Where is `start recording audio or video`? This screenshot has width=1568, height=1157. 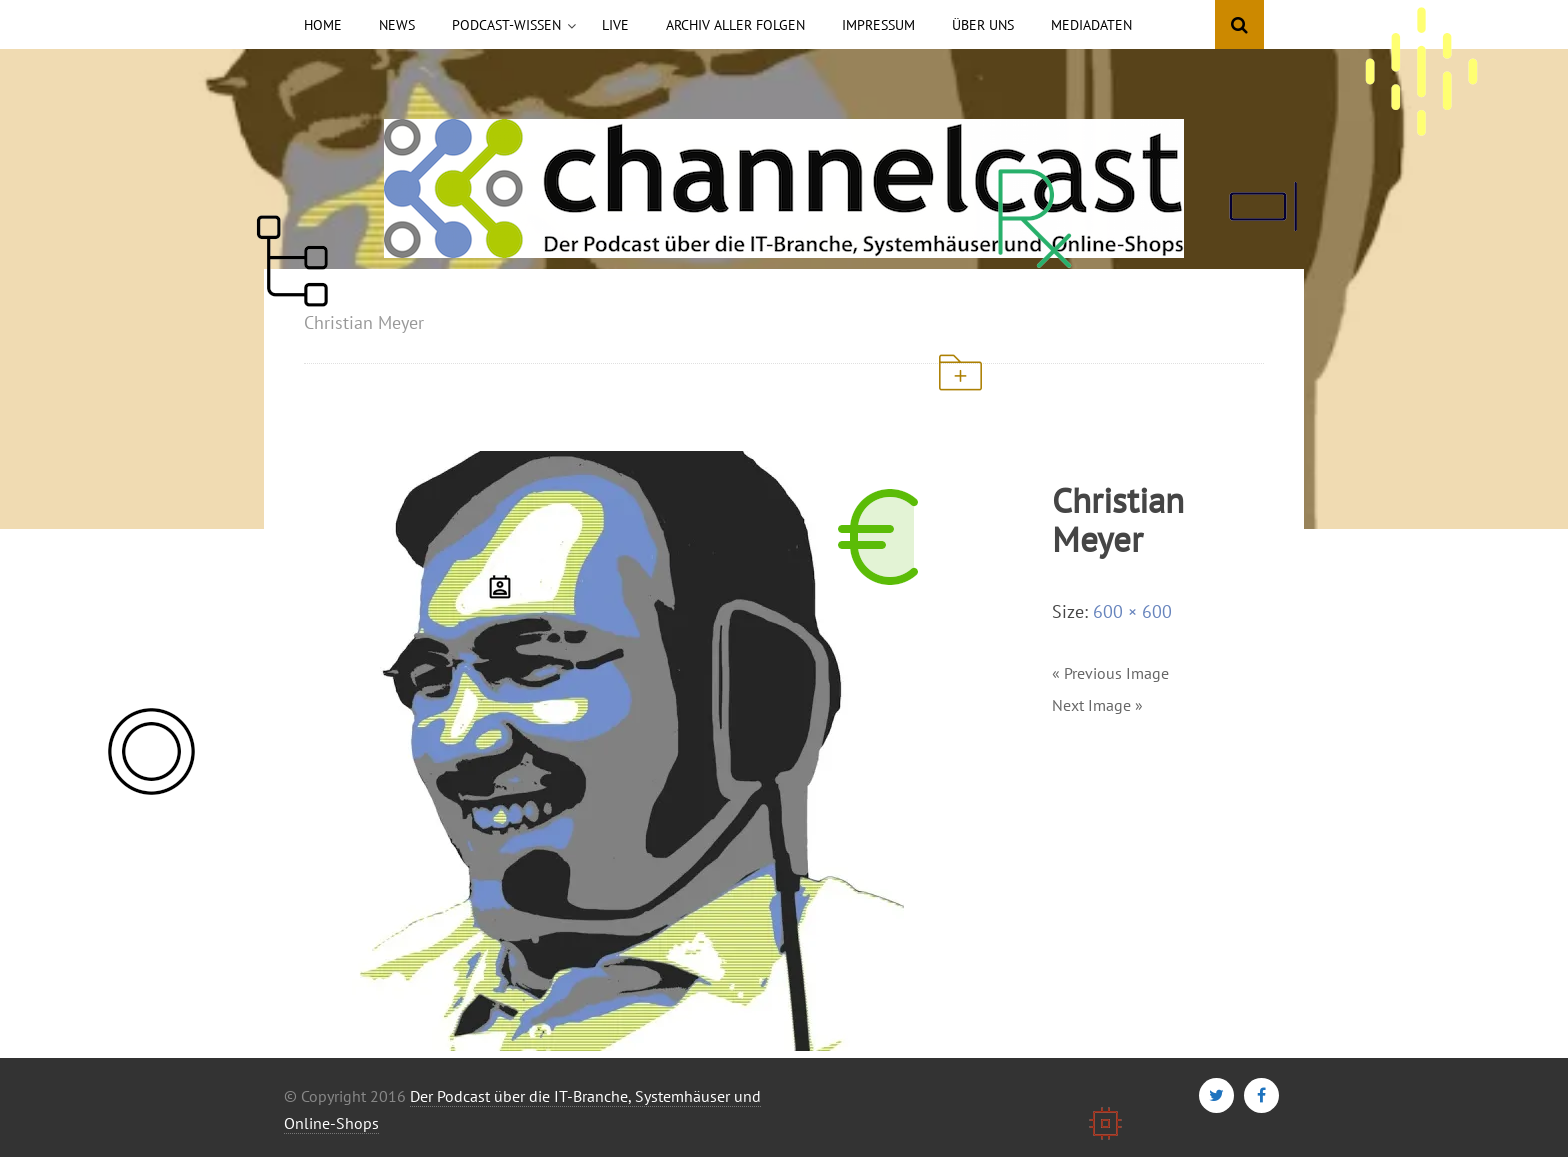 start recording audio or video is located at coordinates (151, 751).